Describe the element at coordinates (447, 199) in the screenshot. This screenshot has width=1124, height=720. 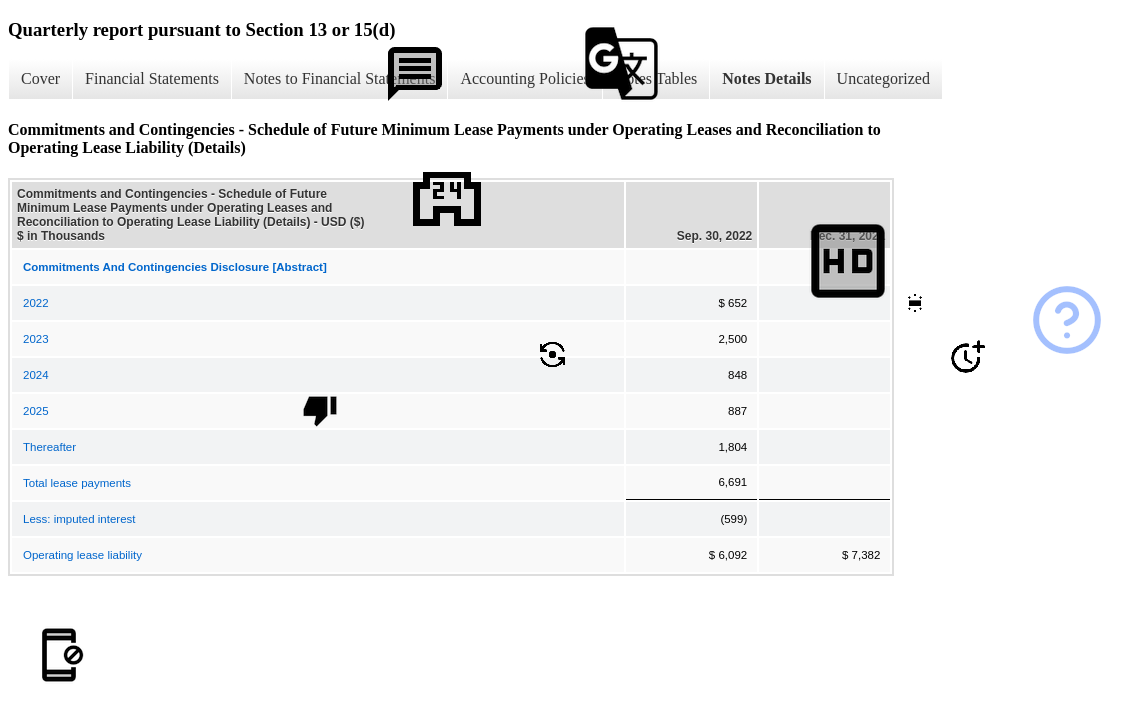
I see `find nearby convenience stores` at that location.